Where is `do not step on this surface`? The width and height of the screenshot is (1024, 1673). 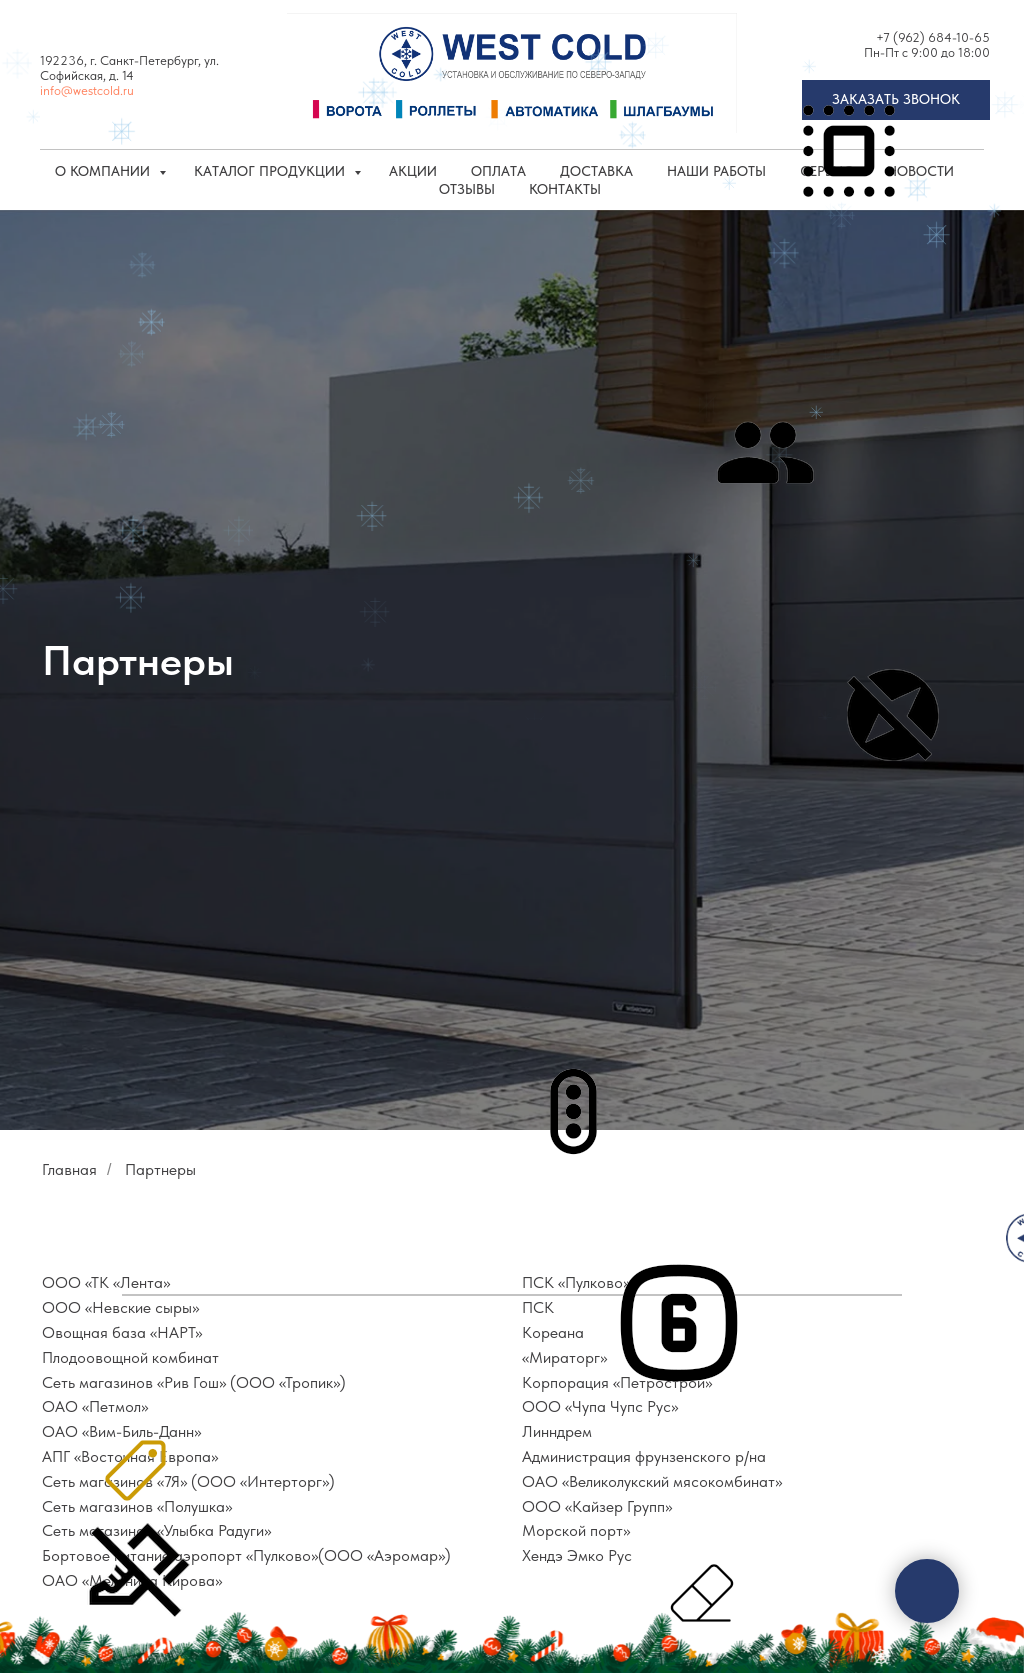 do not step on this surface is located at coordinates (139, 1568).